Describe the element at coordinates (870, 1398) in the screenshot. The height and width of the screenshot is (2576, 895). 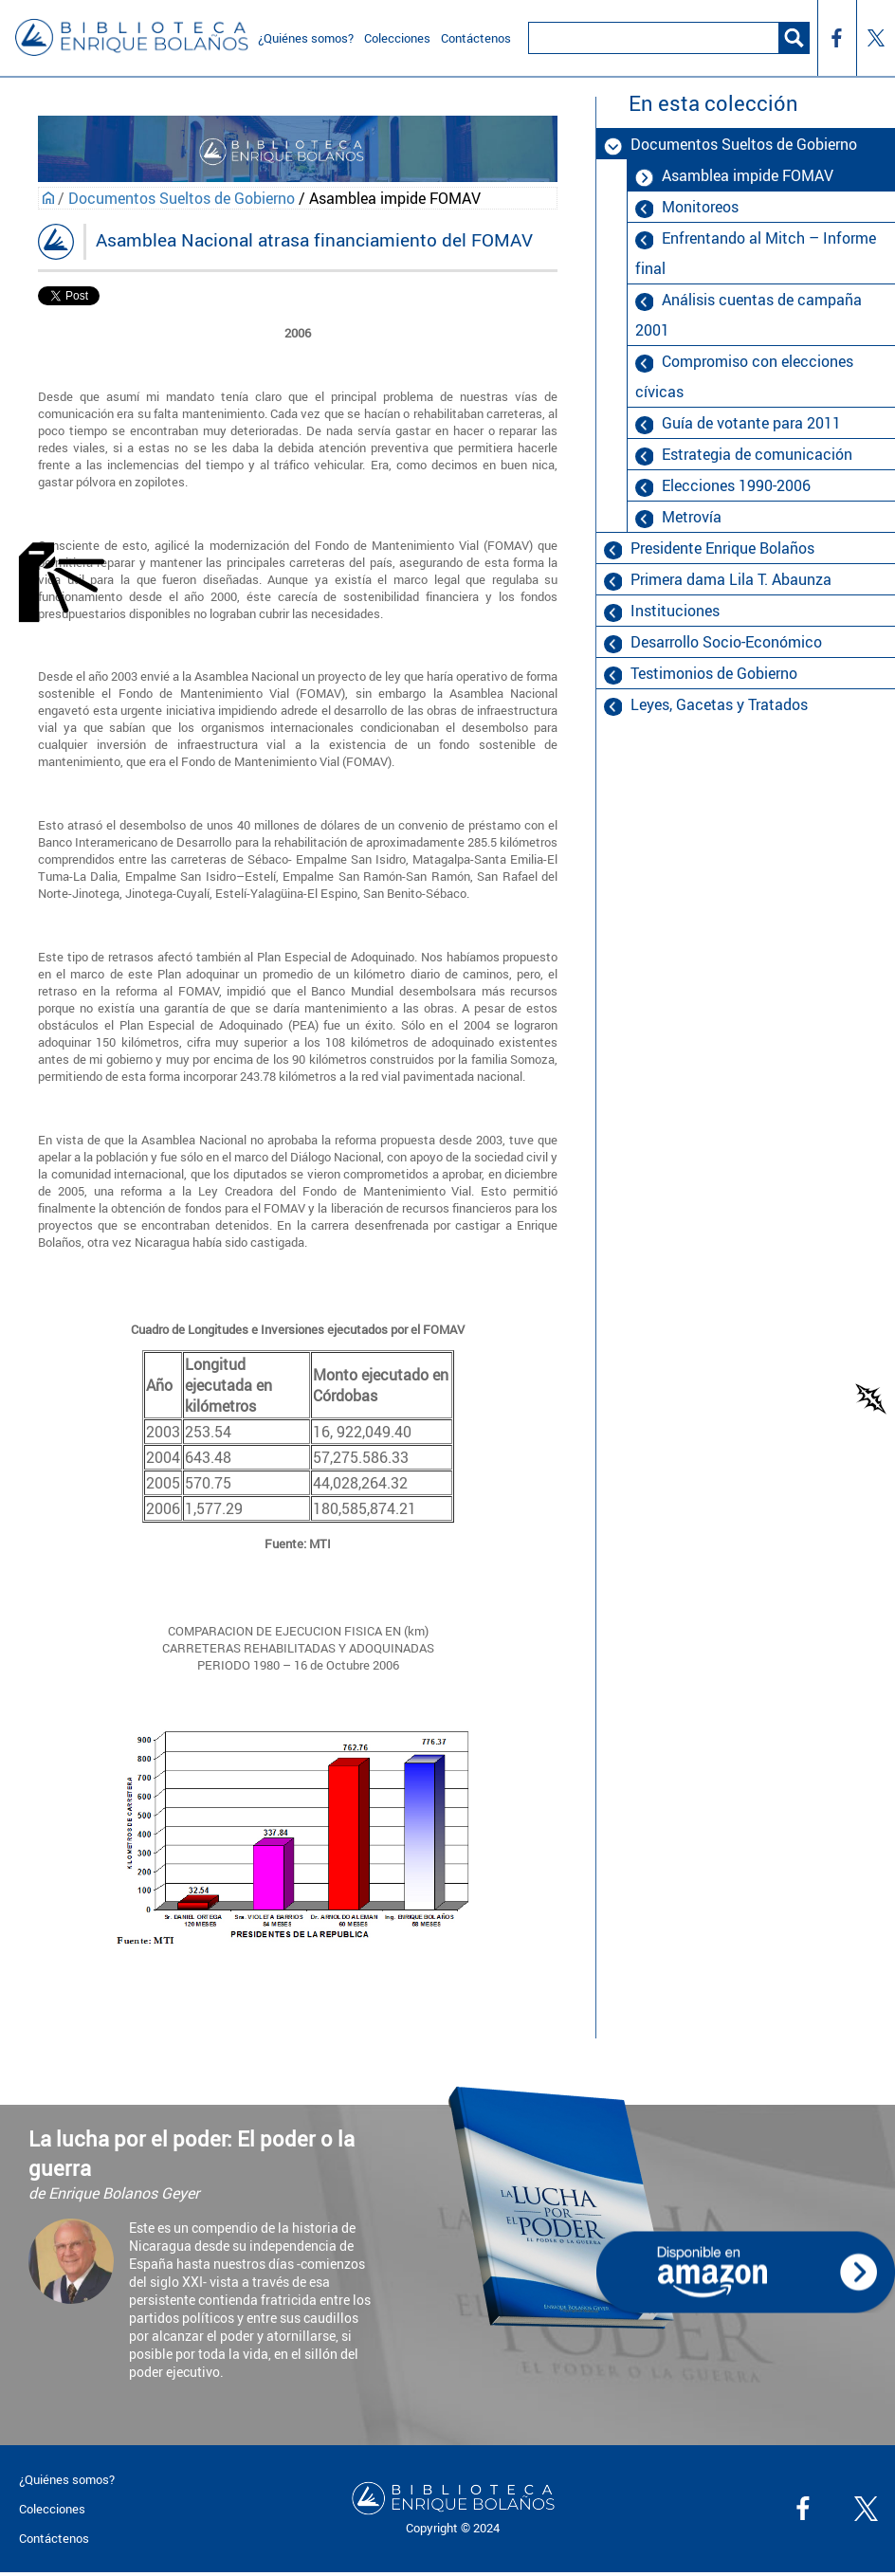
I see `indicates damage or injury status in a game` at that location.